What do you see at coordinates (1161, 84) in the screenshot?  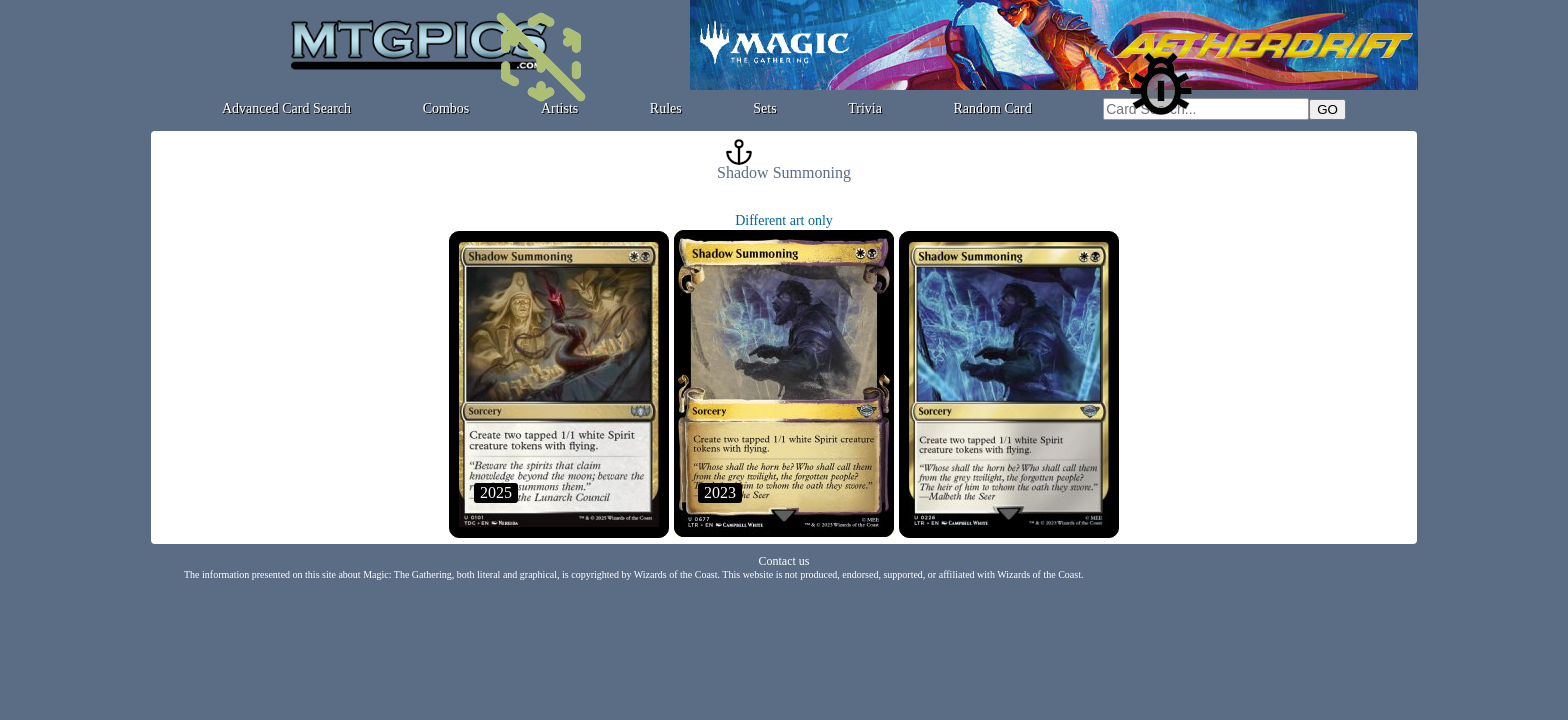 I see `find pest control services nearby` at bounding box center [1161, 84].